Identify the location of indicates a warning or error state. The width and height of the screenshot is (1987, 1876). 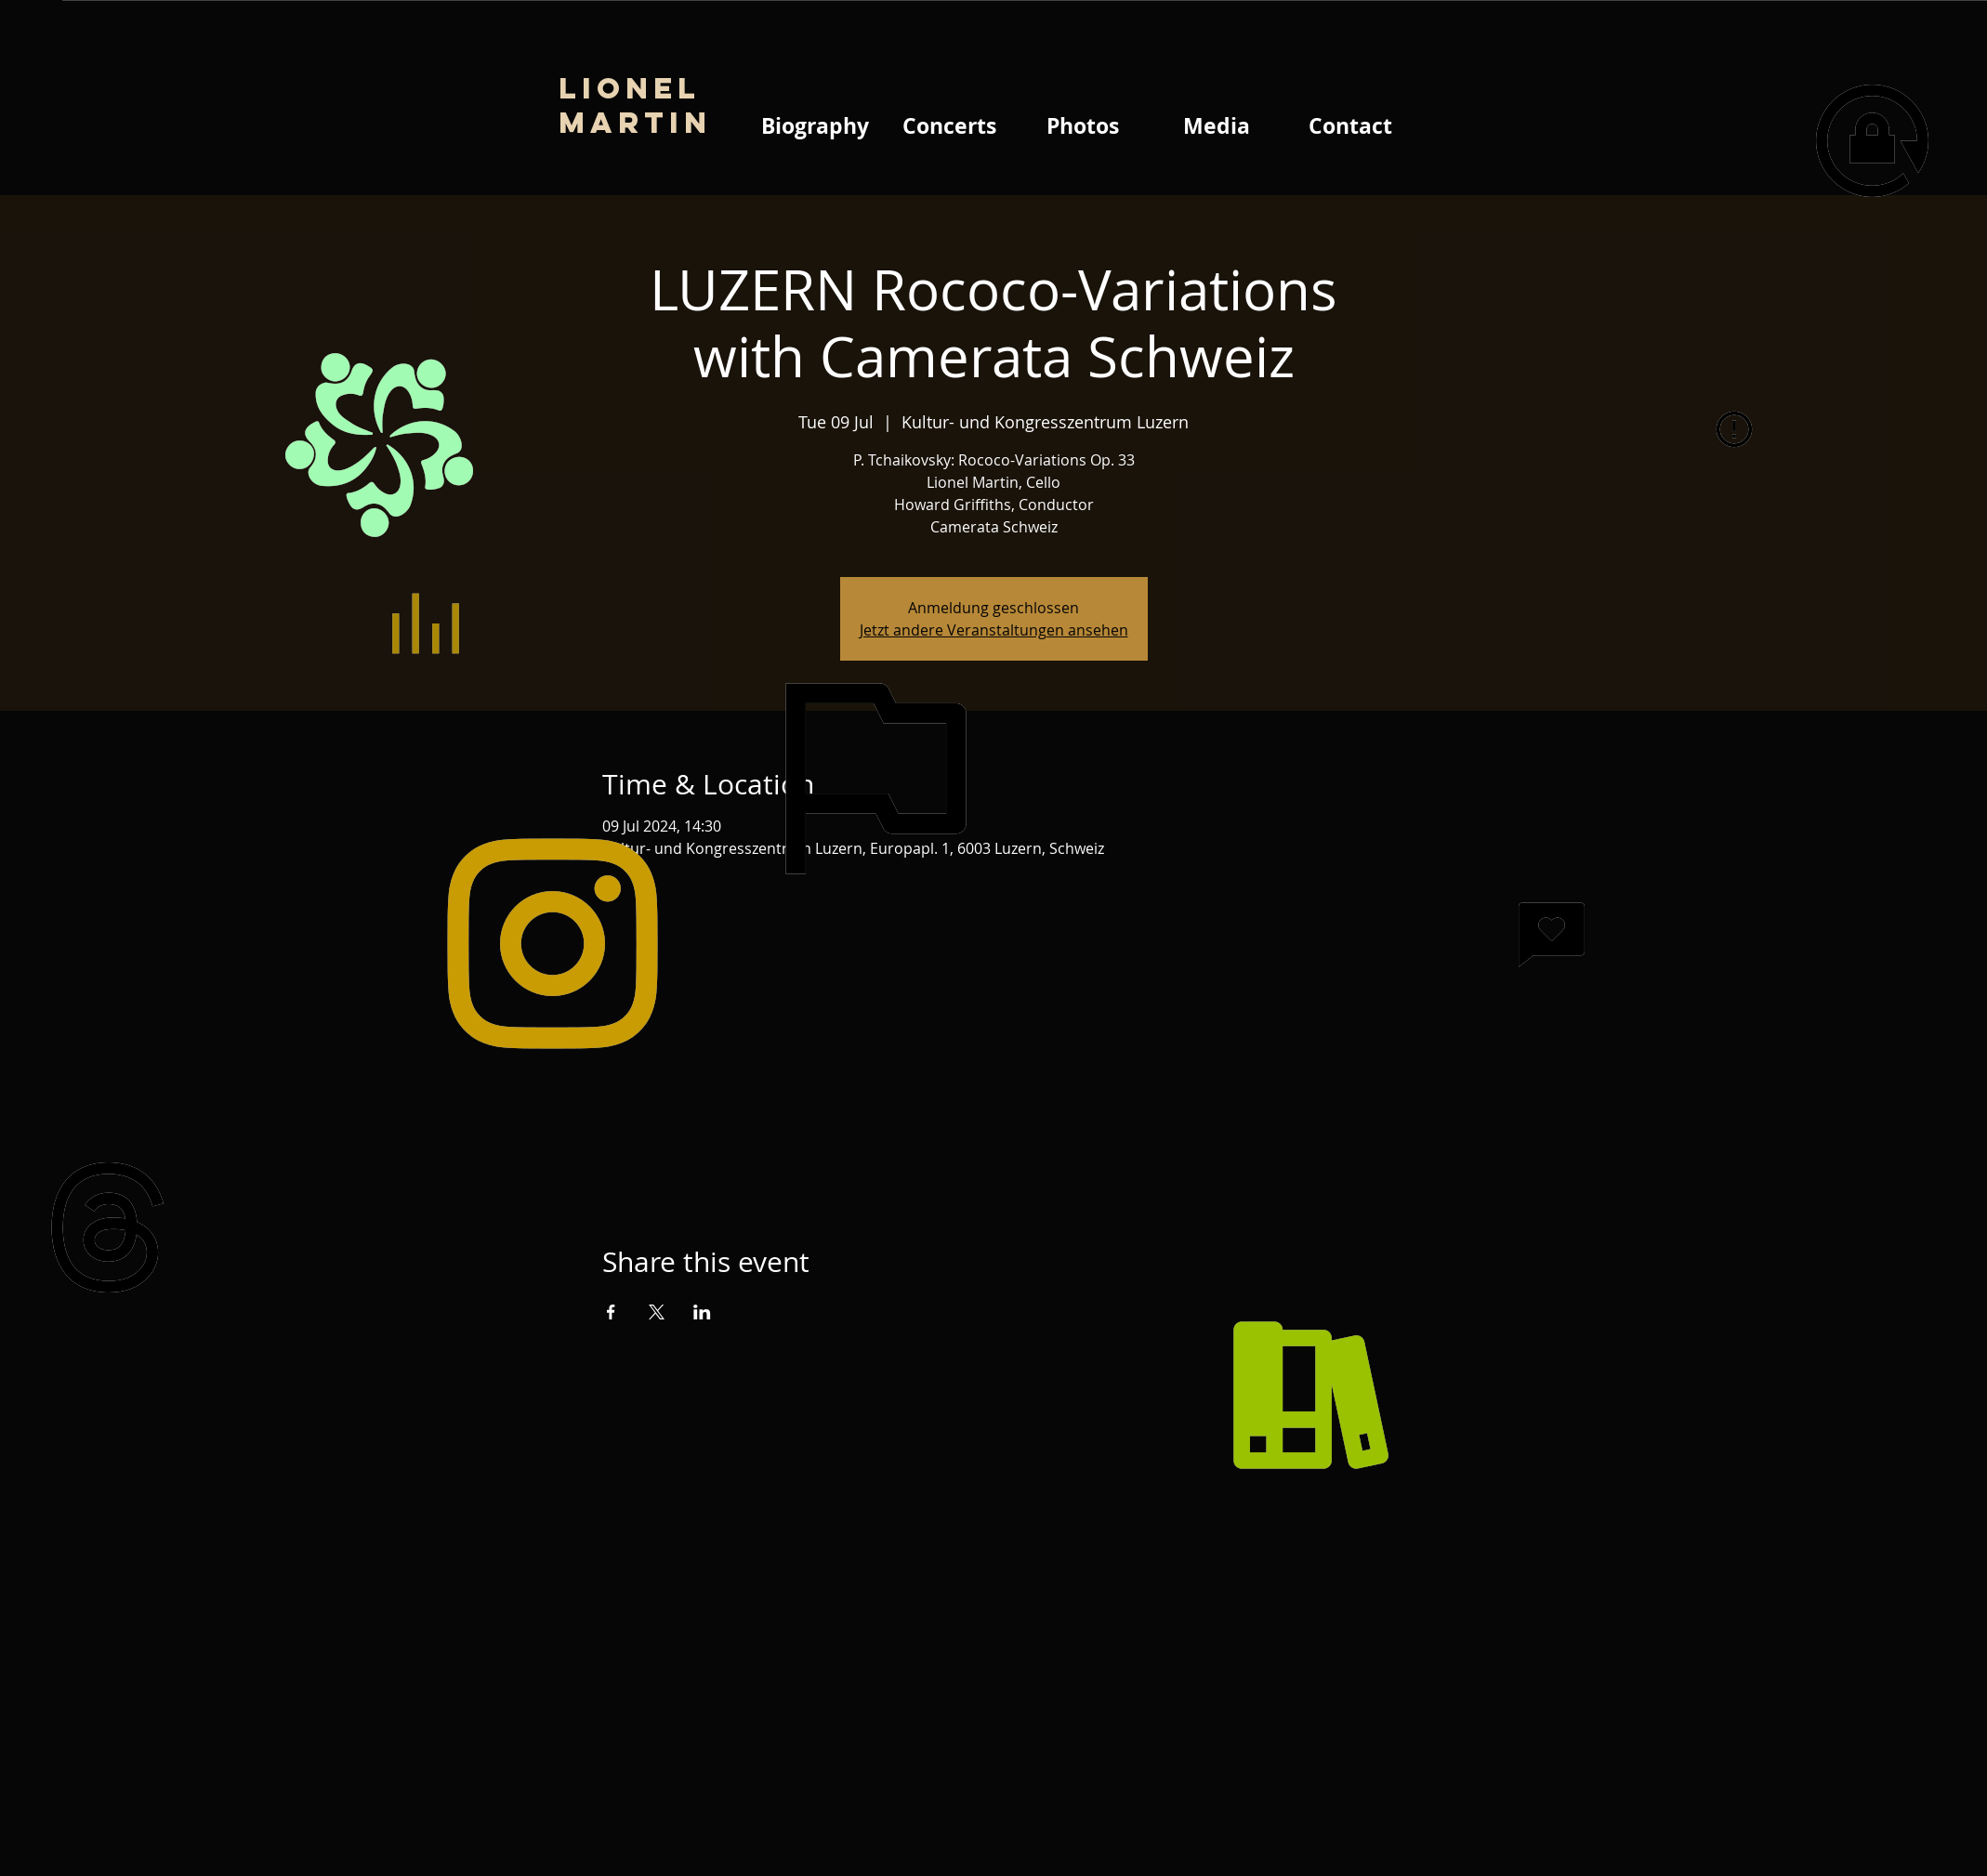
(1734, 429).